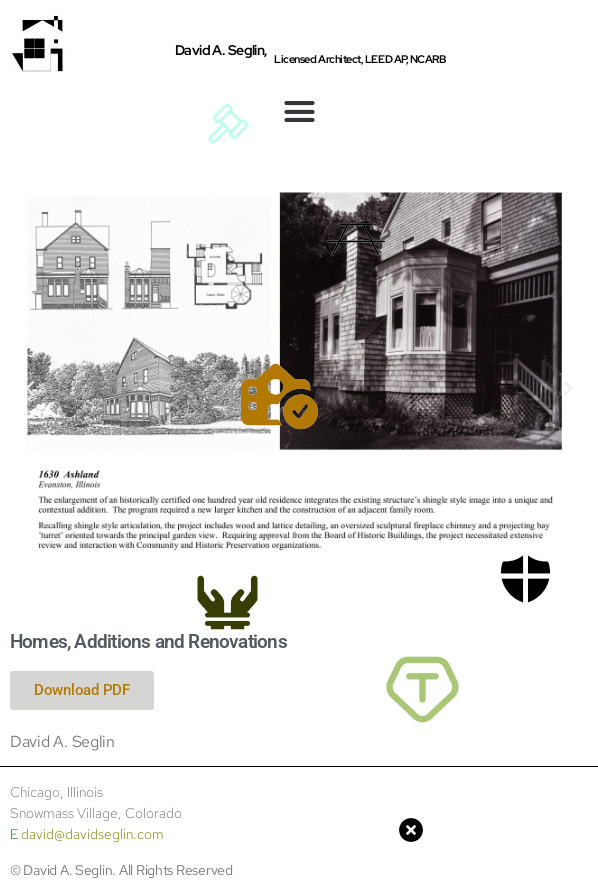 The image size is (598, 895). Describe the element at coordinates (227, 602) in the screenshot. I see `indicates restricted or bound user permissions` at that location.